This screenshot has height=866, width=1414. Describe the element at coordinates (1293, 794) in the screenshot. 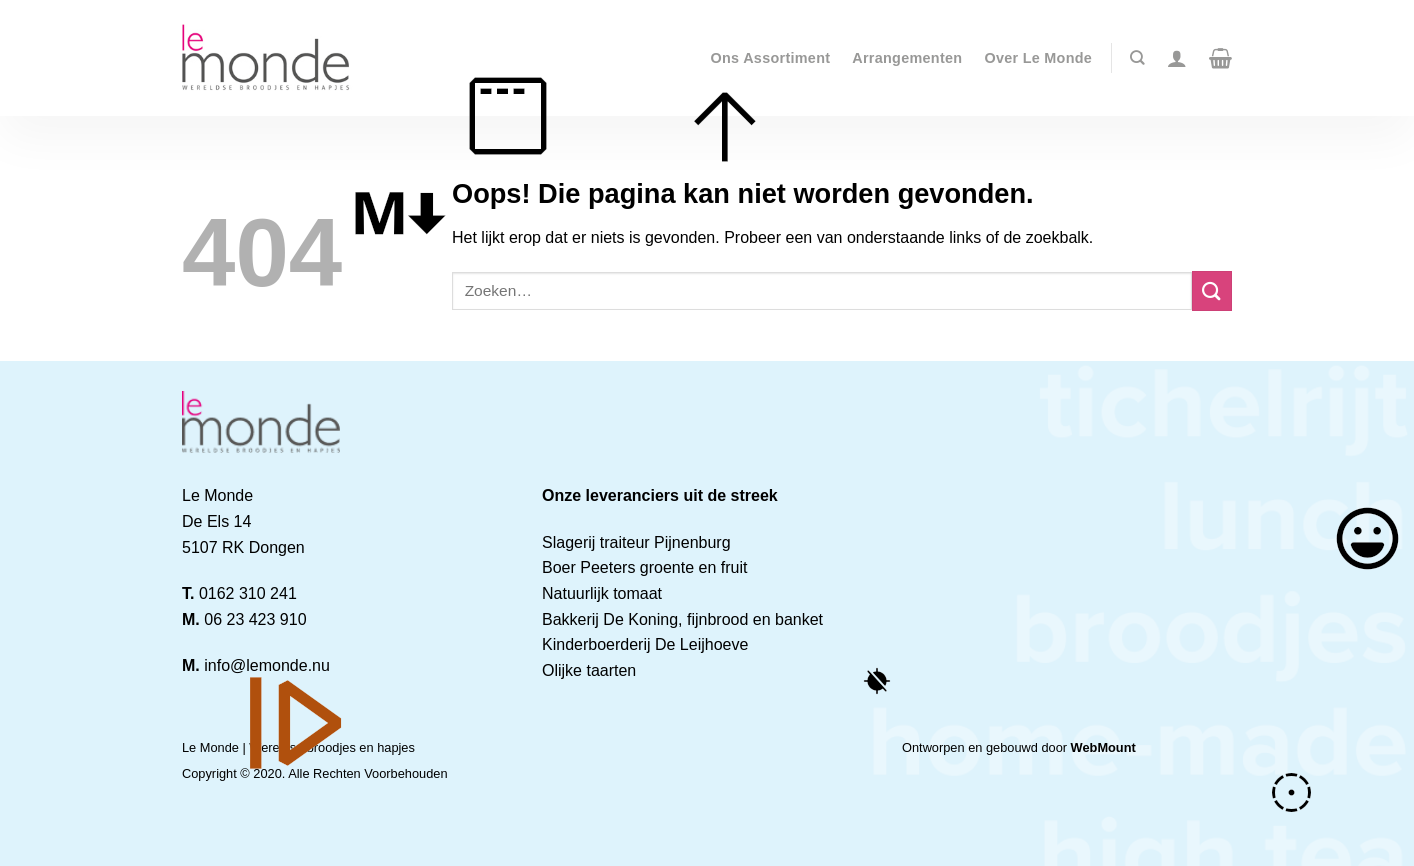

I see `create a new draft issue` at that location.